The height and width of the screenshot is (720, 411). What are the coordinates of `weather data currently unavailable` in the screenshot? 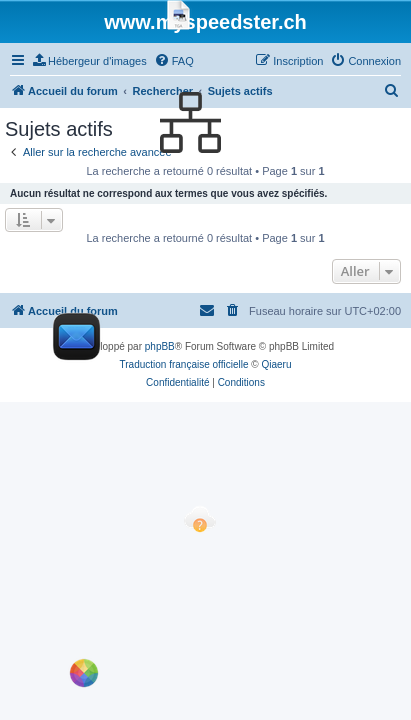 It's located at (200, 519).